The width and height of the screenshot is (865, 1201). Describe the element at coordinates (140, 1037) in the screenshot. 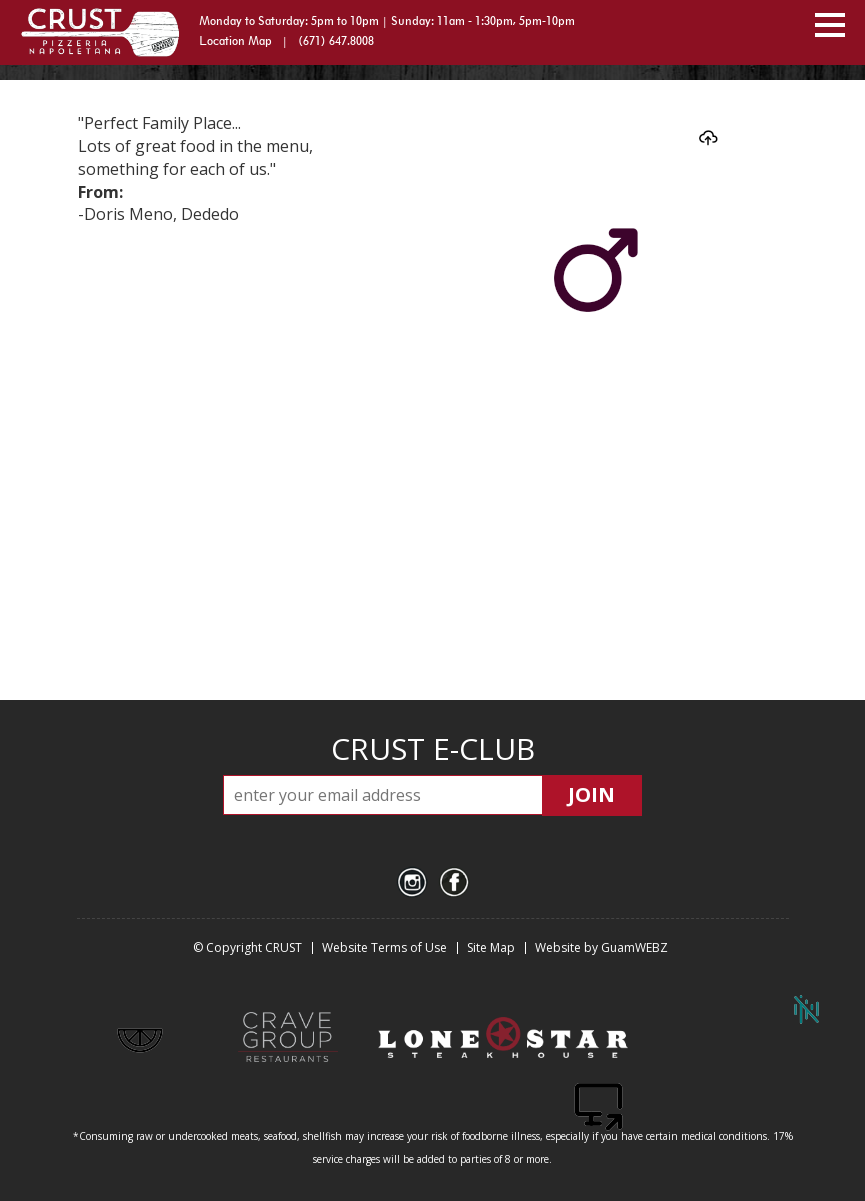

I see `indicates citrus or fruit-related content` at that location.